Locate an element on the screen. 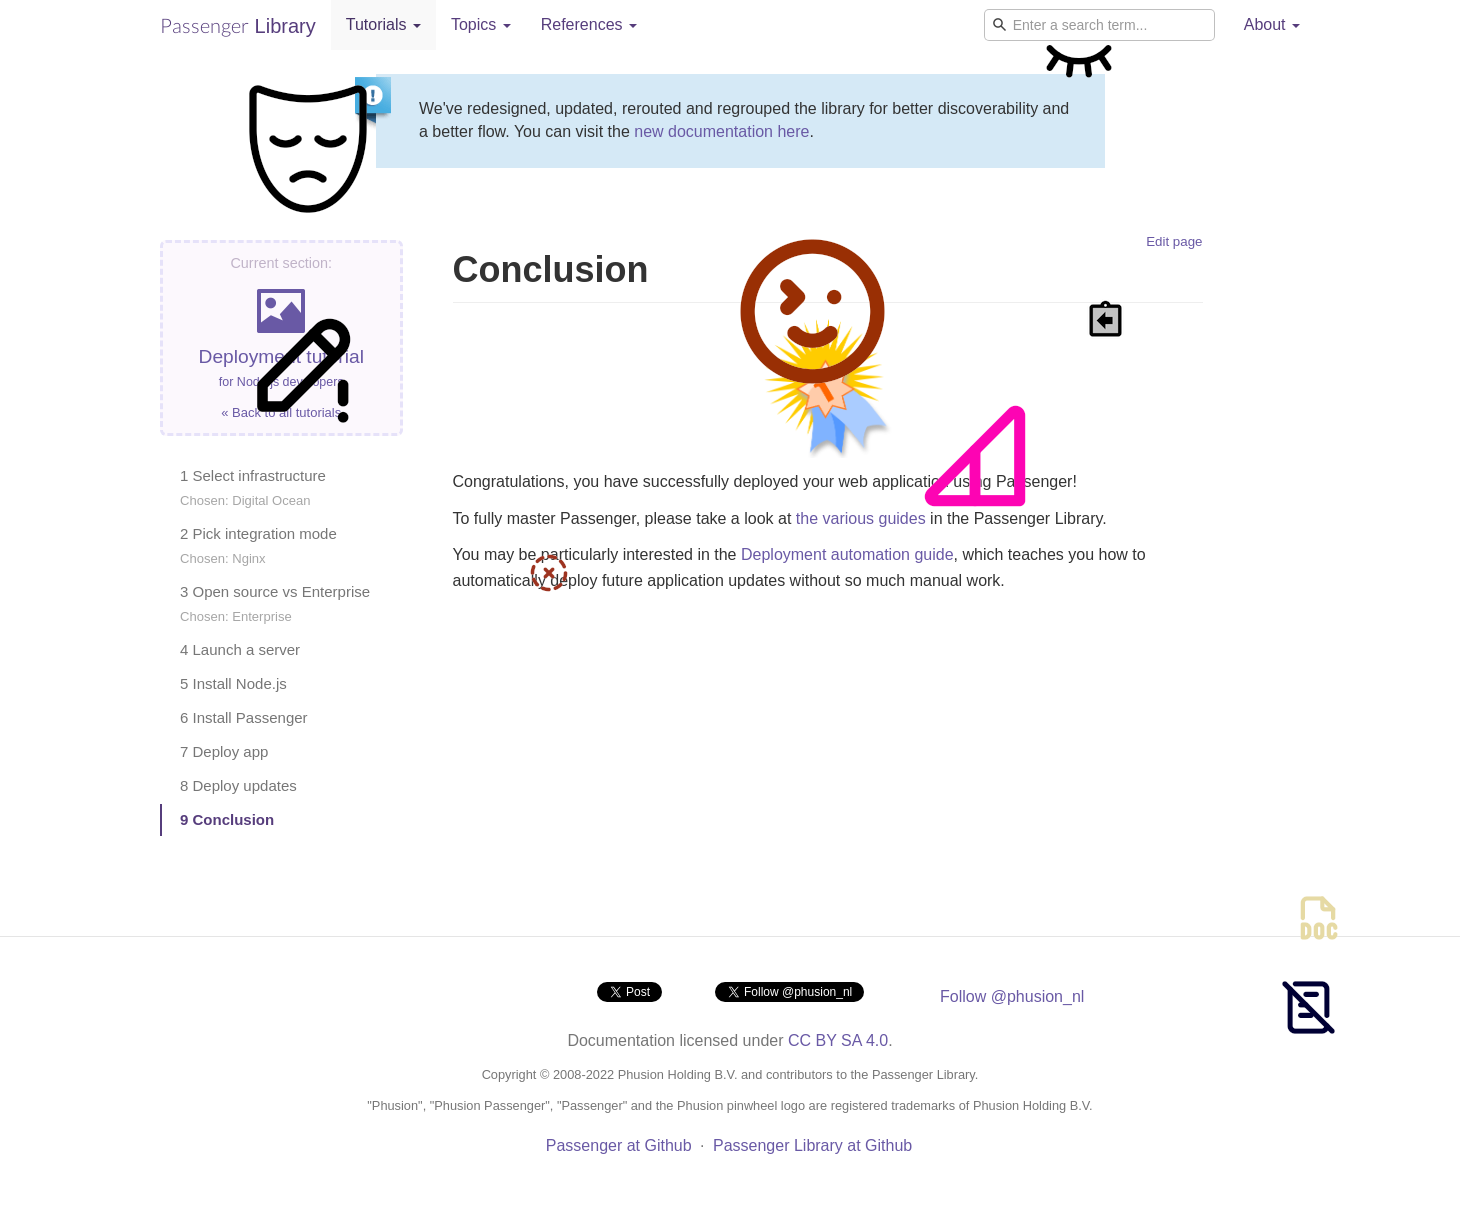 The height and width of the screenshot is (1209, 1460). notes feature disabled is located at coordinates (1308, 1007).